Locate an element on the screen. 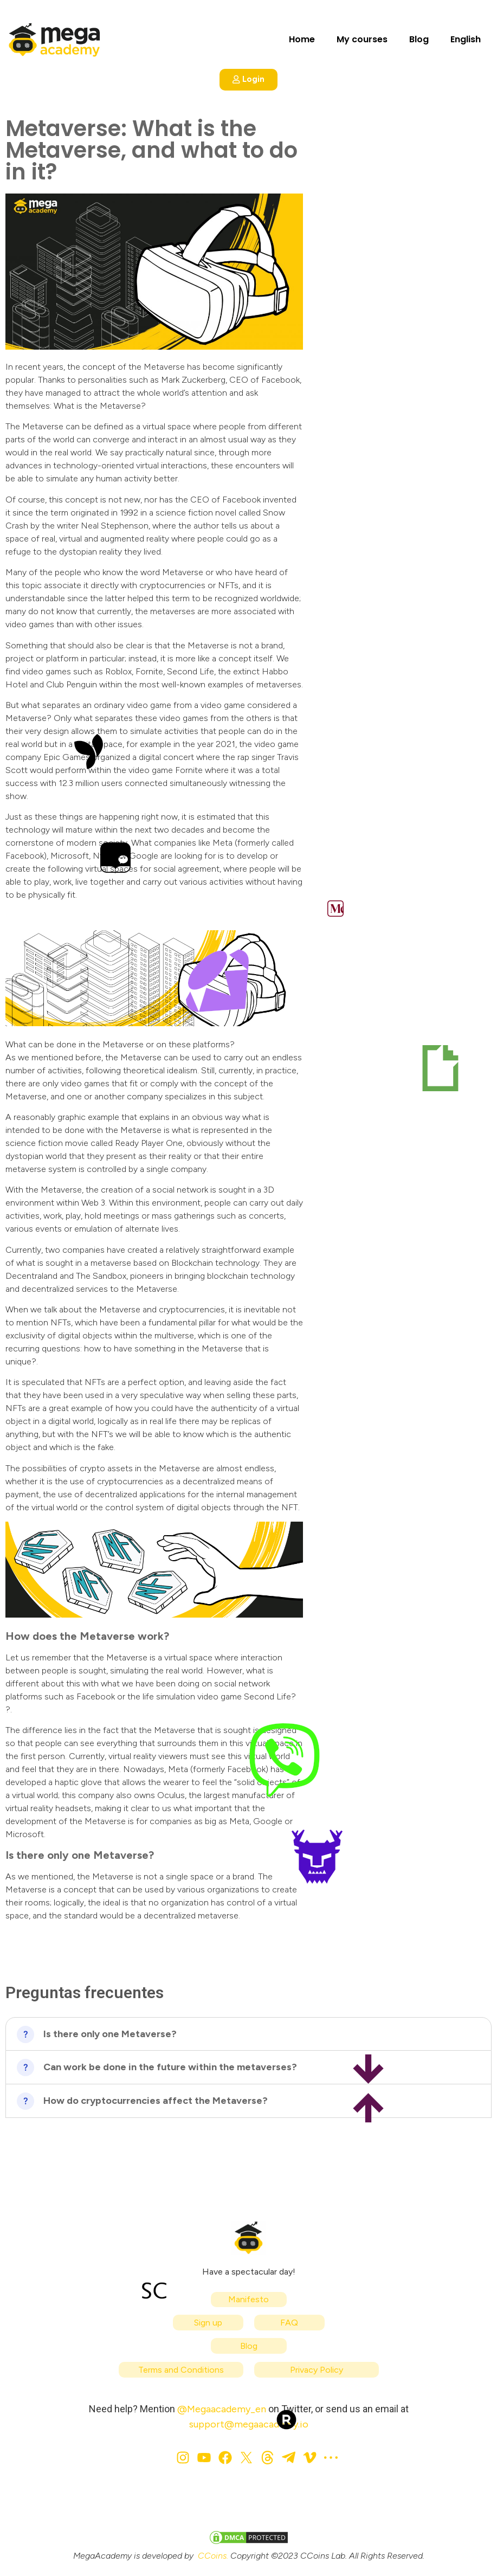  open the Medium app is located at coordinates (335, 909).